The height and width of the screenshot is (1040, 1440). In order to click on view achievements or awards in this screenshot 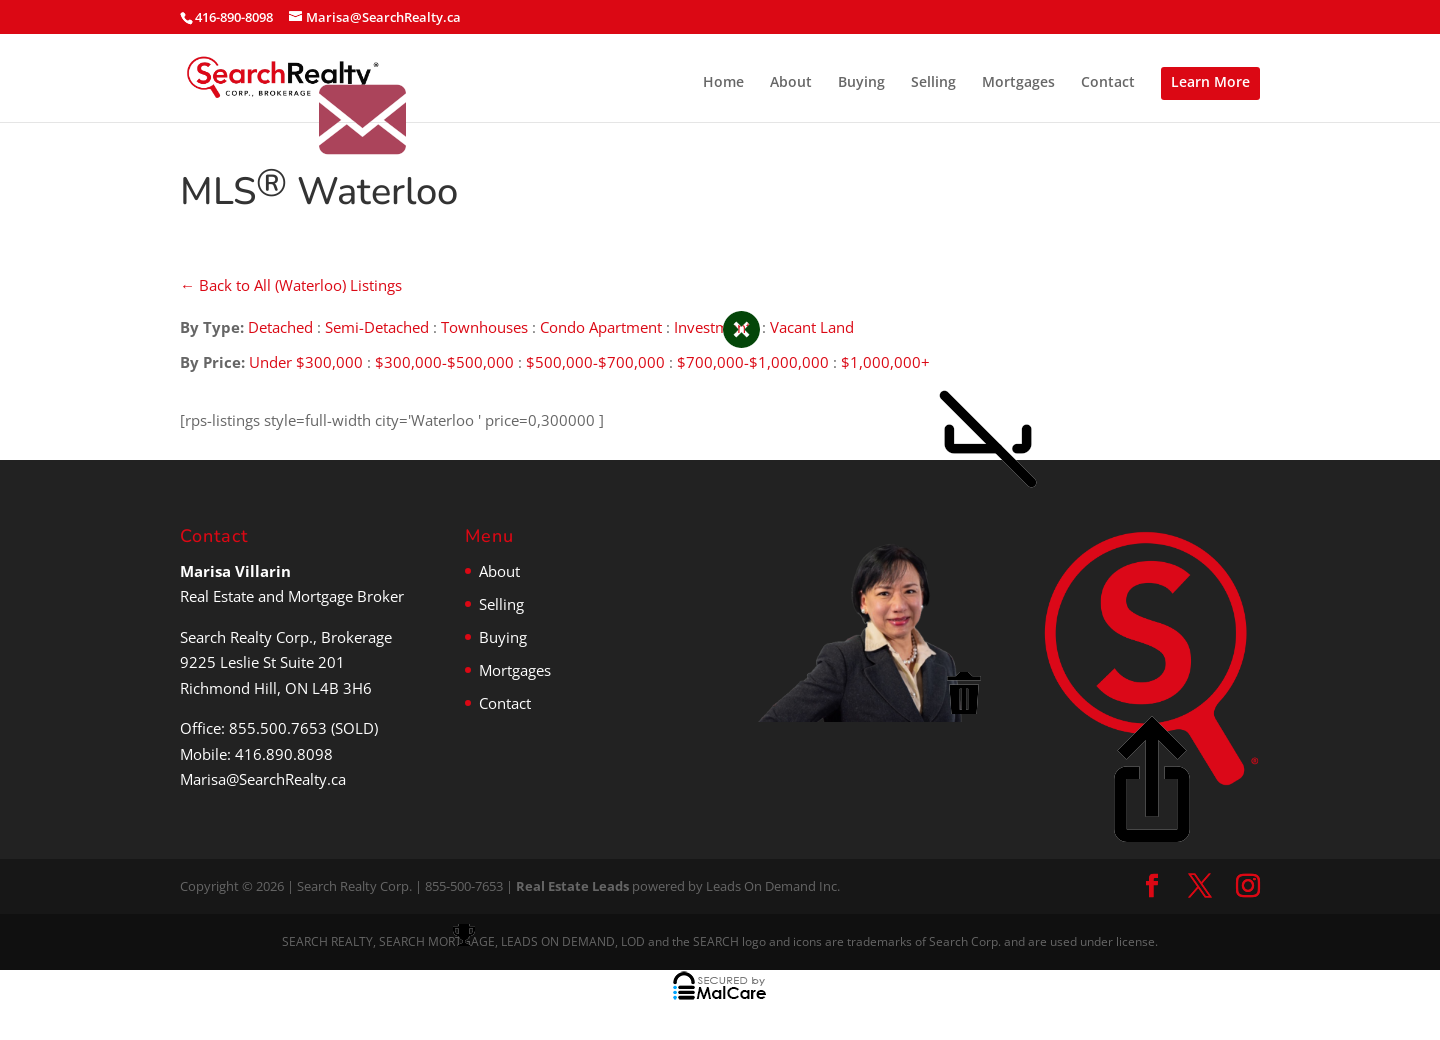, I will do `click(464, 935)`.